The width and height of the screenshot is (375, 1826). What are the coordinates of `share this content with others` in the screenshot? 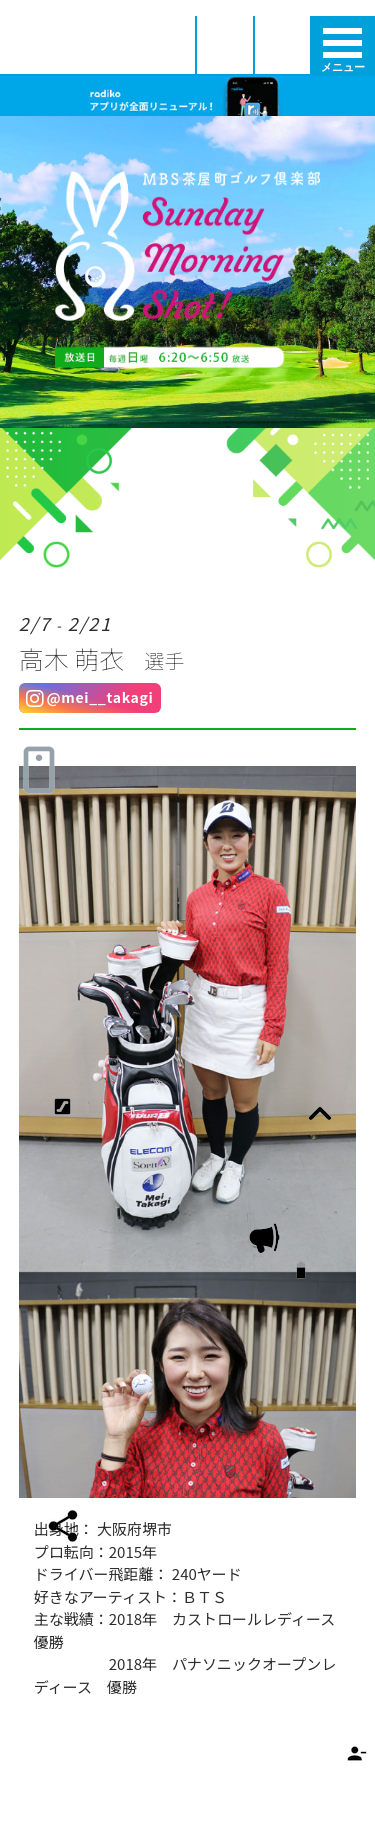 It's located at (63, 1526).